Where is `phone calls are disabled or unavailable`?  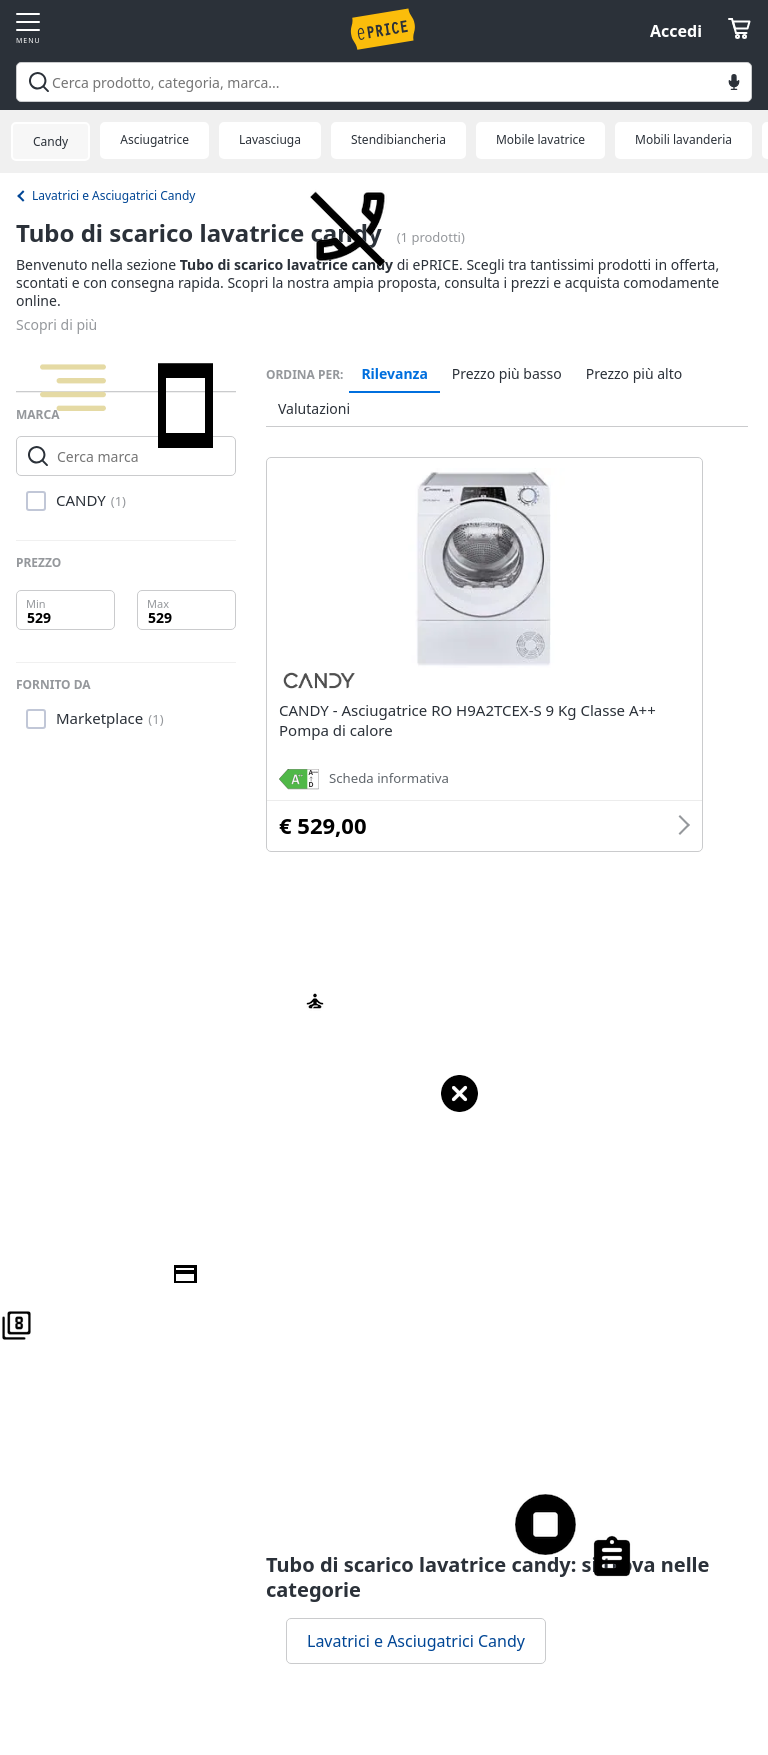 phone calls are disabled or unavailable is located at coordinates (350, 226).